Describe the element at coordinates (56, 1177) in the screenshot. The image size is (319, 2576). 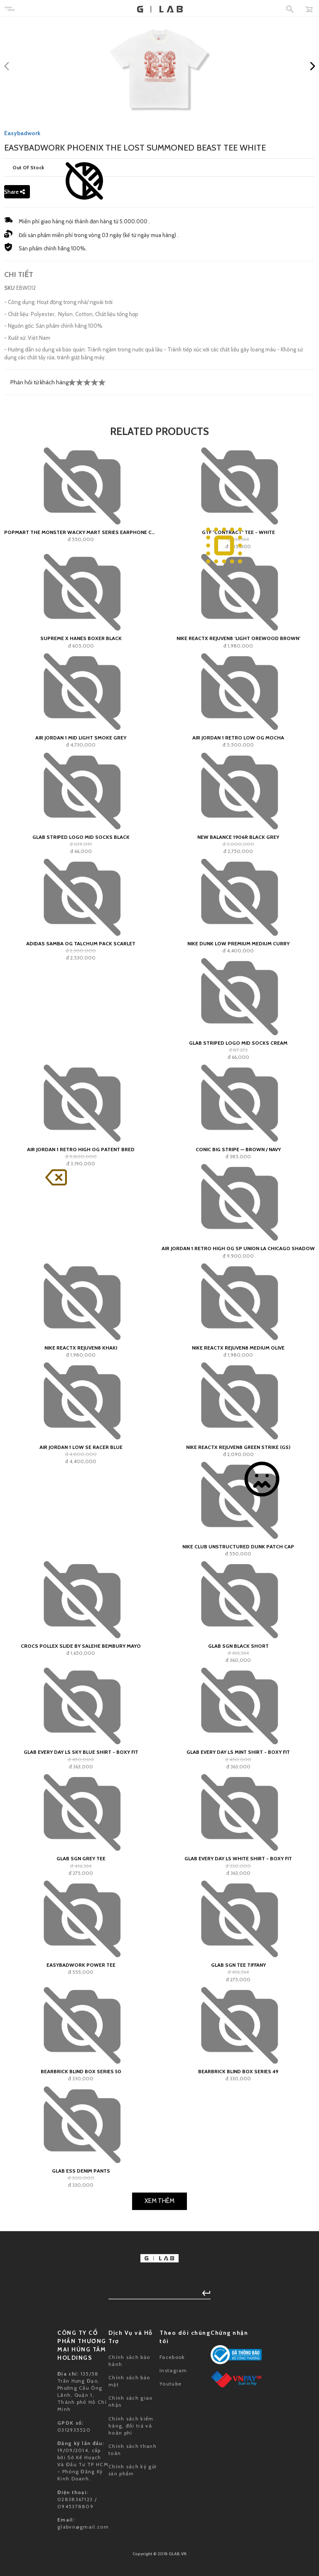
I see `delete a tag or label` at that location.